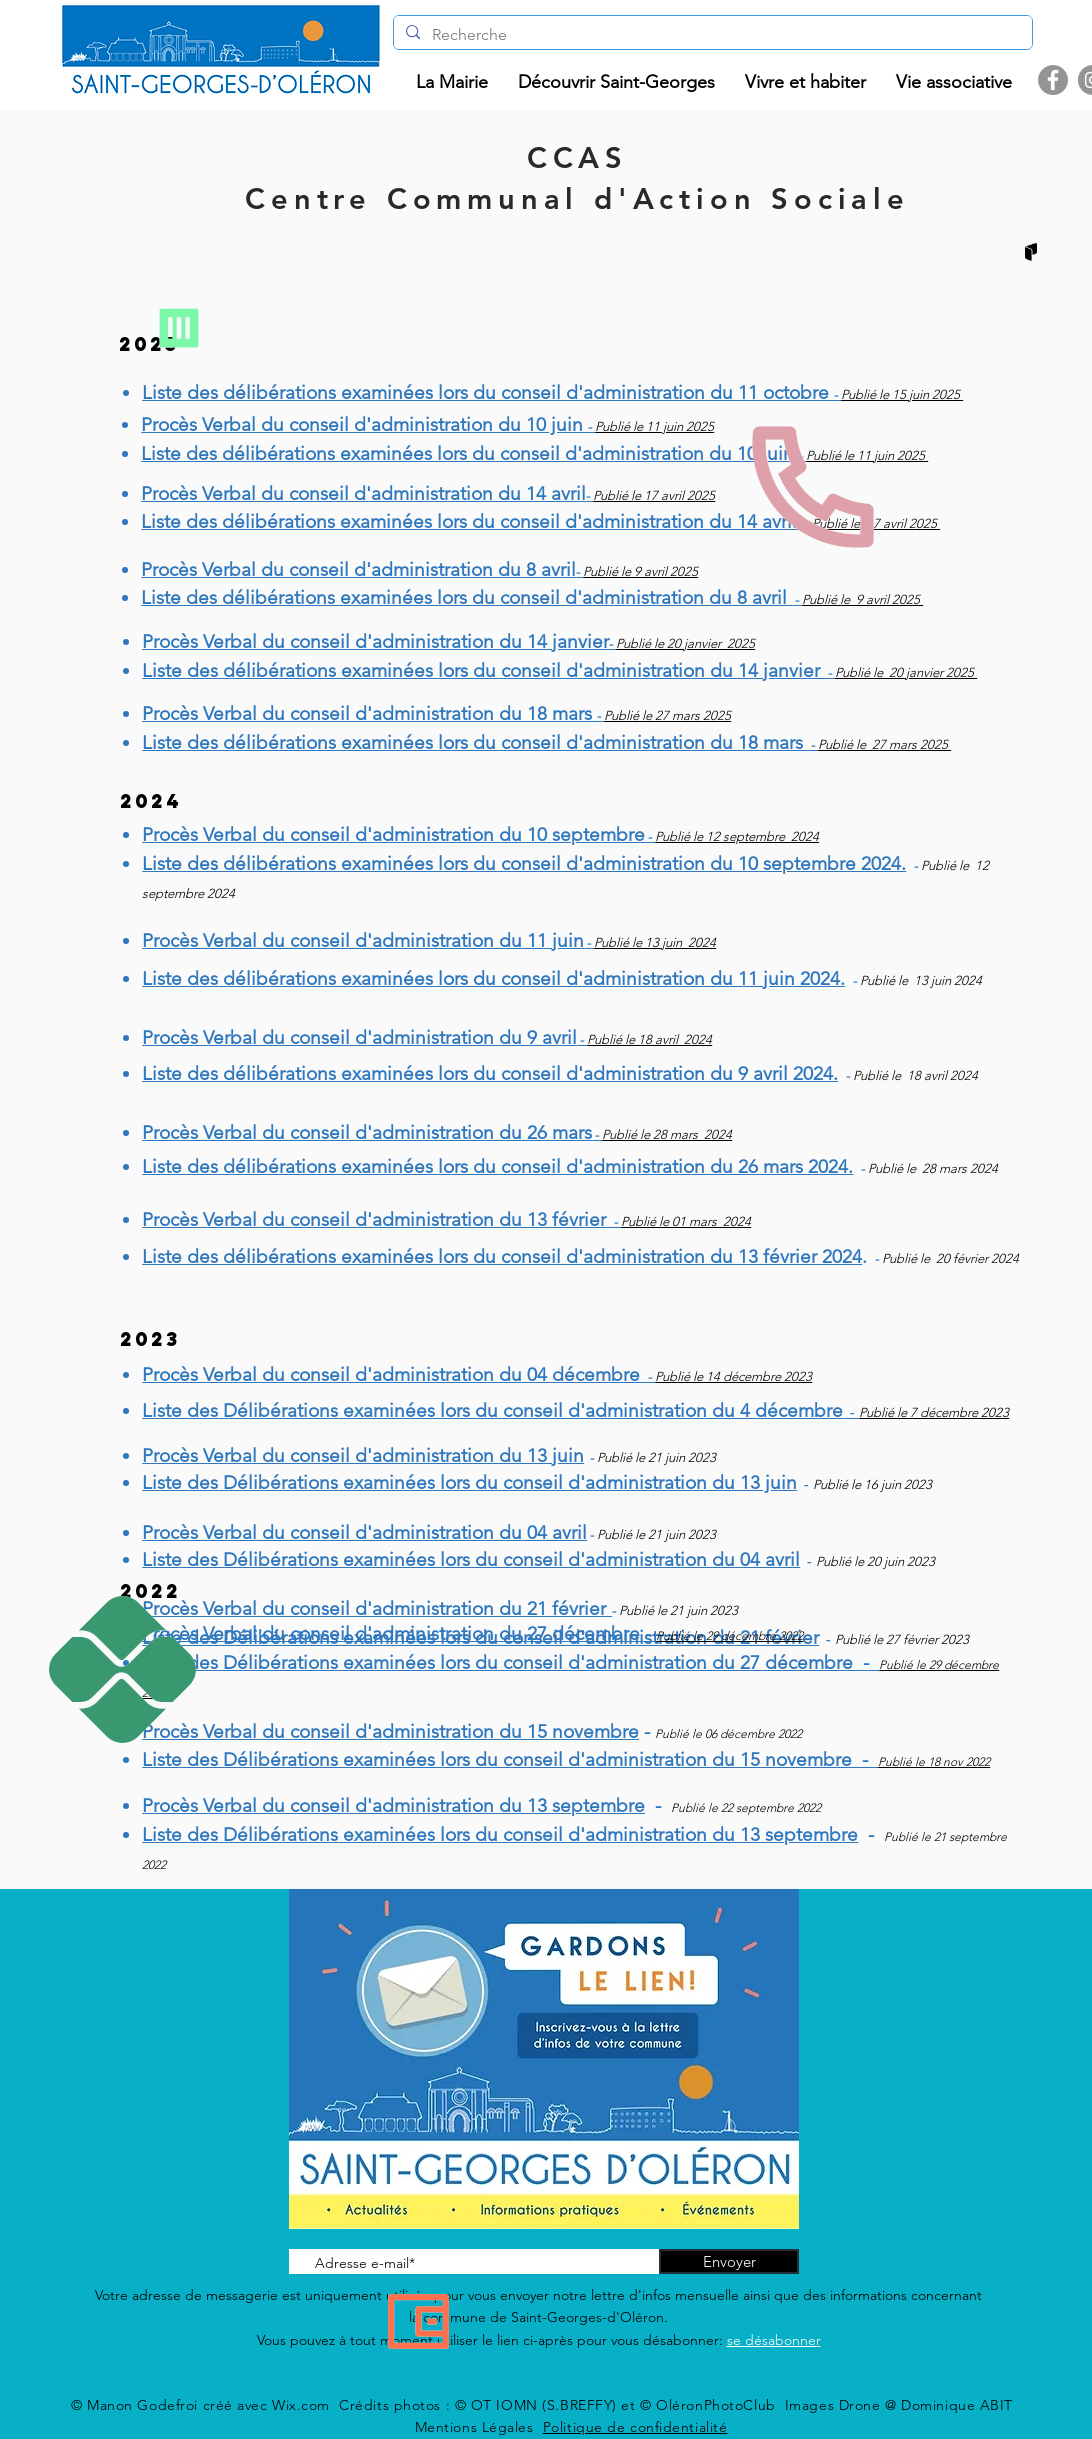  What do you see at coordinates (418, 2321) in the screenshot?
I see `access your wallet or payment methods` at bounding box center [418, 2321].